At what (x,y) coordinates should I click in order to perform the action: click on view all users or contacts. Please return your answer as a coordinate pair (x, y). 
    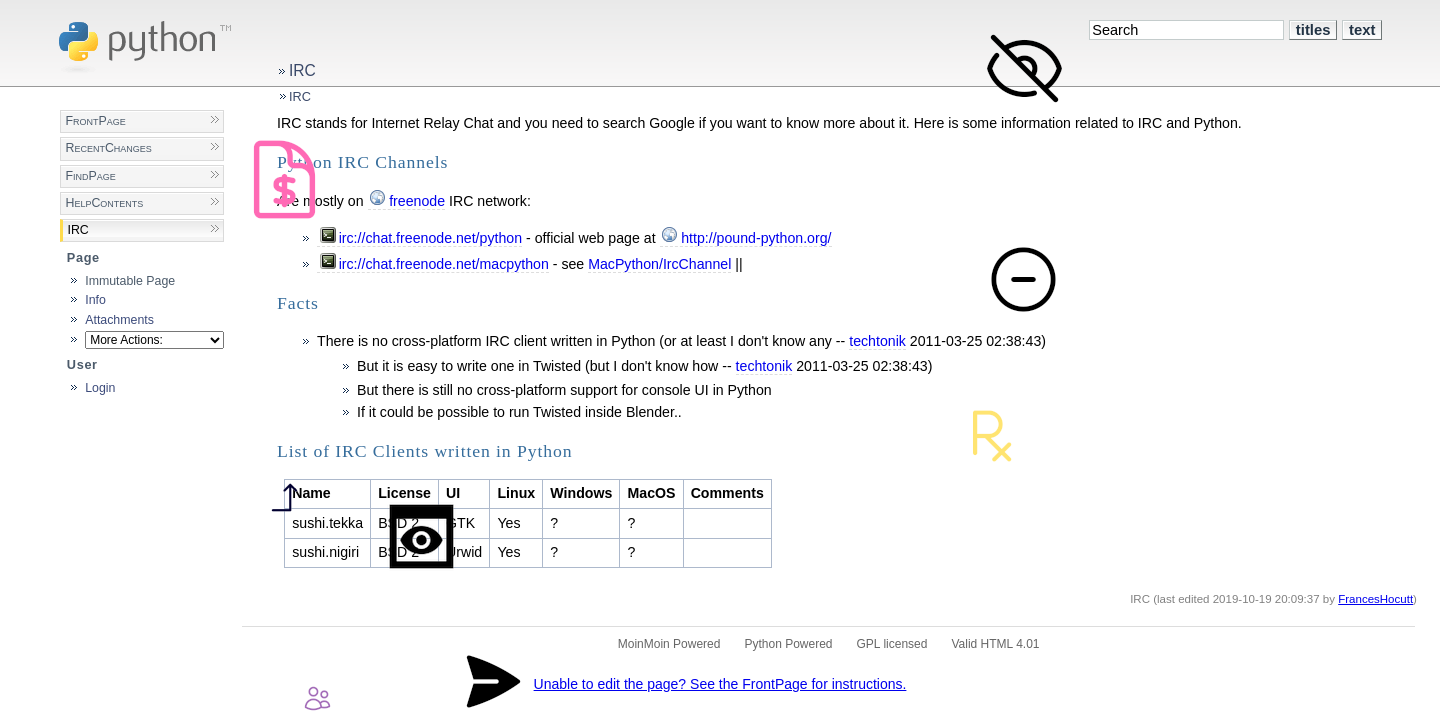
    Looking at the image, I should click on (317, 698).